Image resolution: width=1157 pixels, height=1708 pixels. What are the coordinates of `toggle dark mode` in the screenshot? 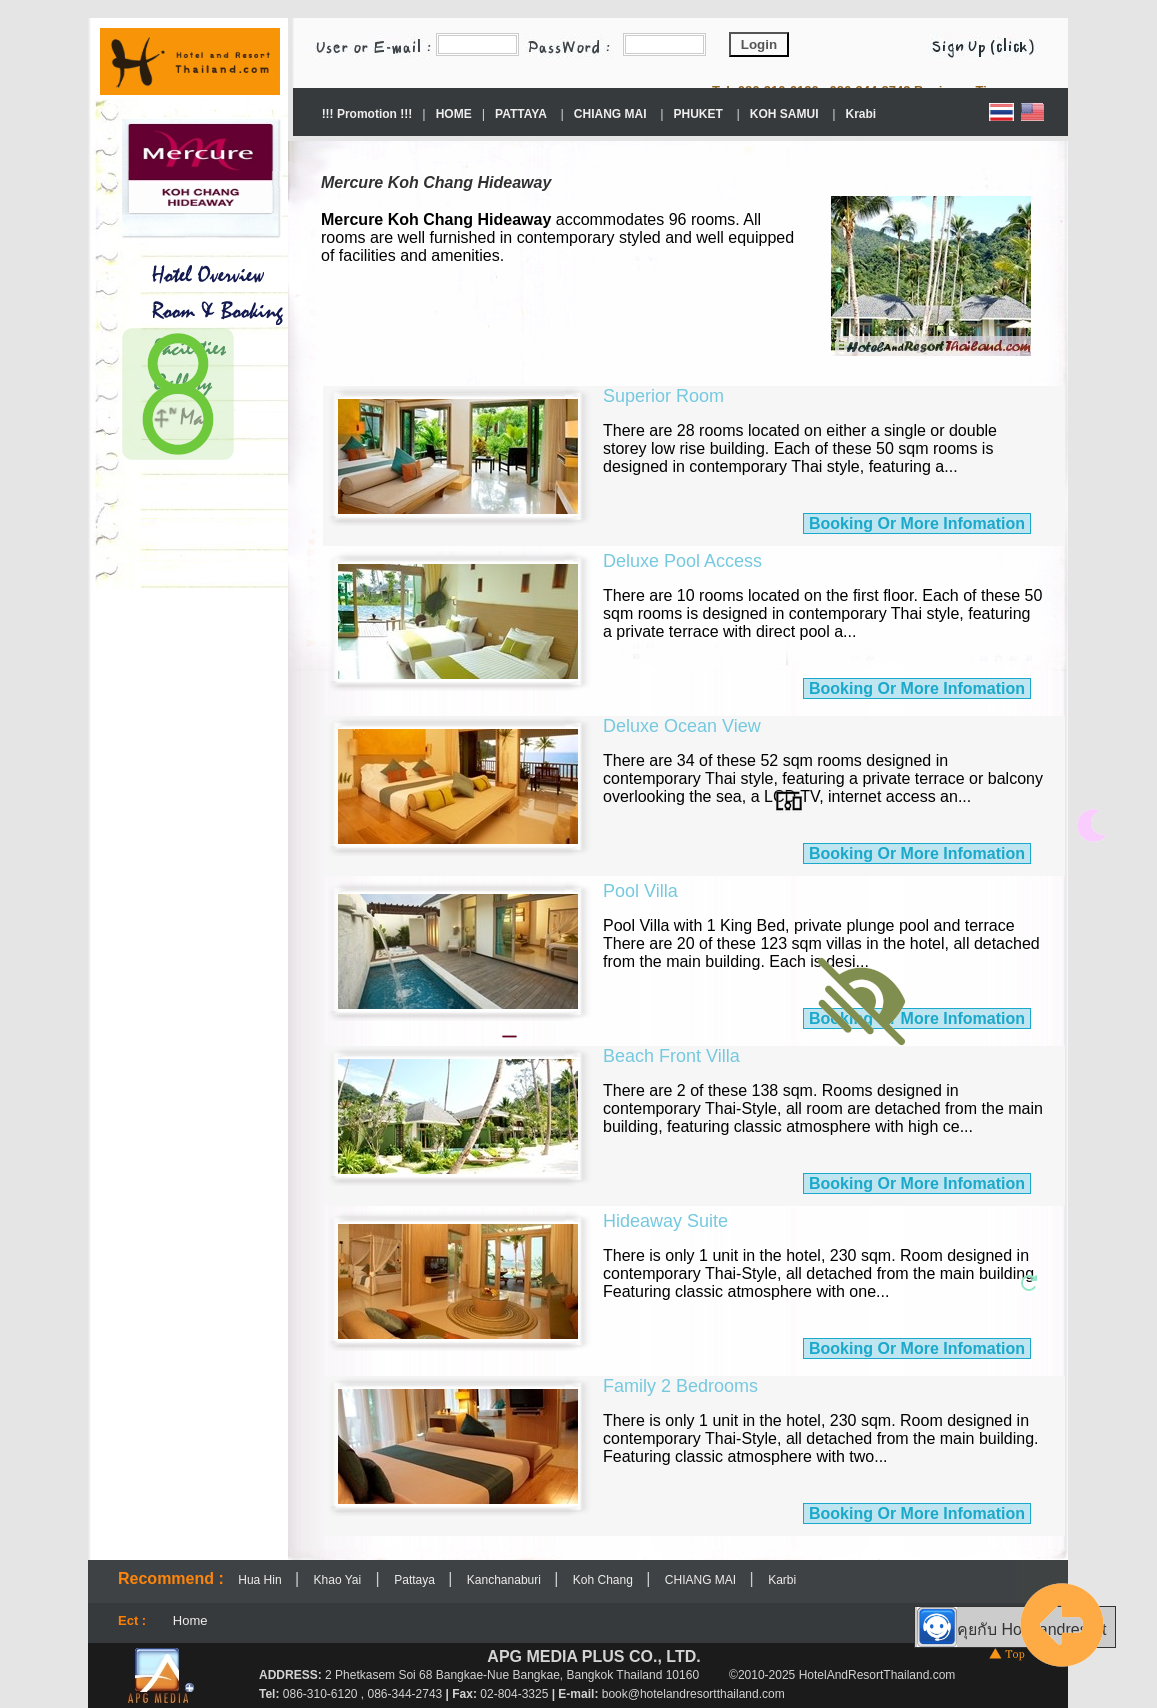 It's located at (1093, 825).